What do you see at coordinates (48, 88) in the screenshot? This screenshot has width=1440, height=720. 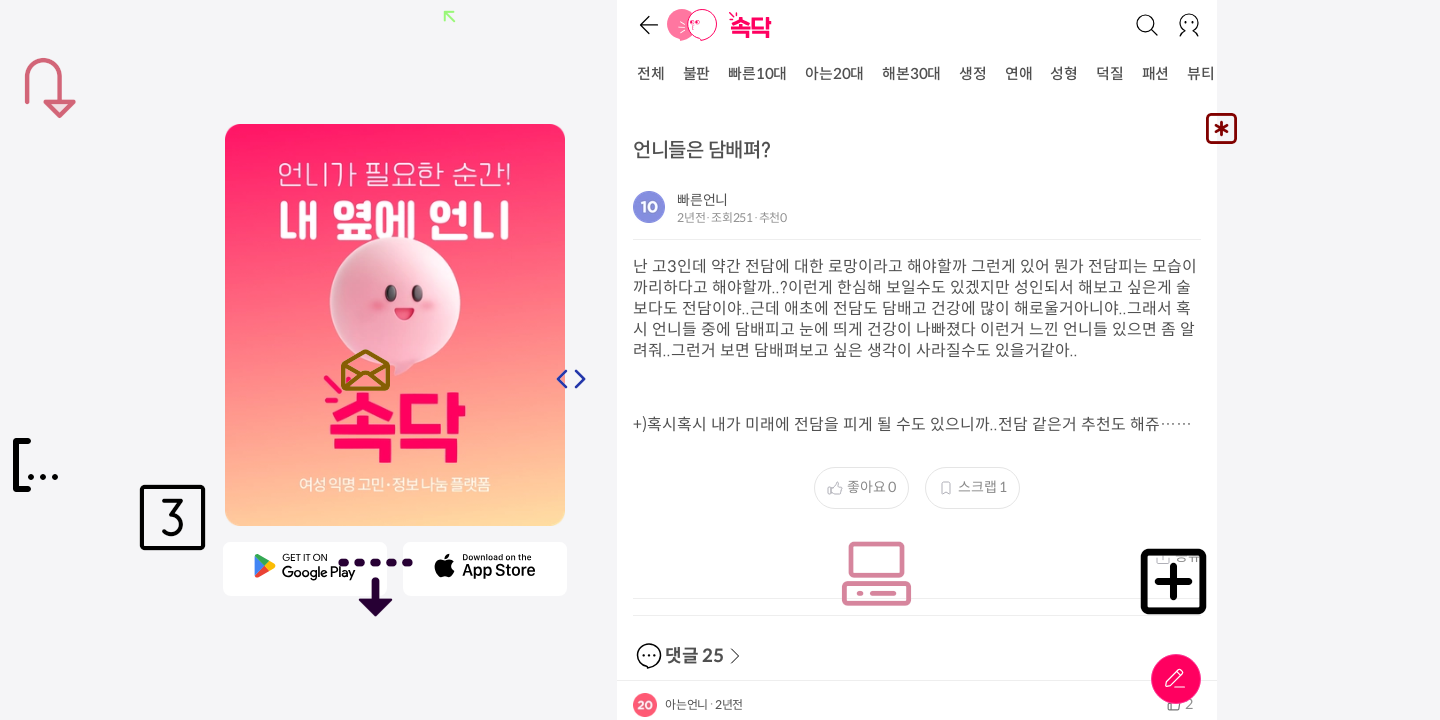 I see `redo or repeat last action` at bounding box center [48, 88].